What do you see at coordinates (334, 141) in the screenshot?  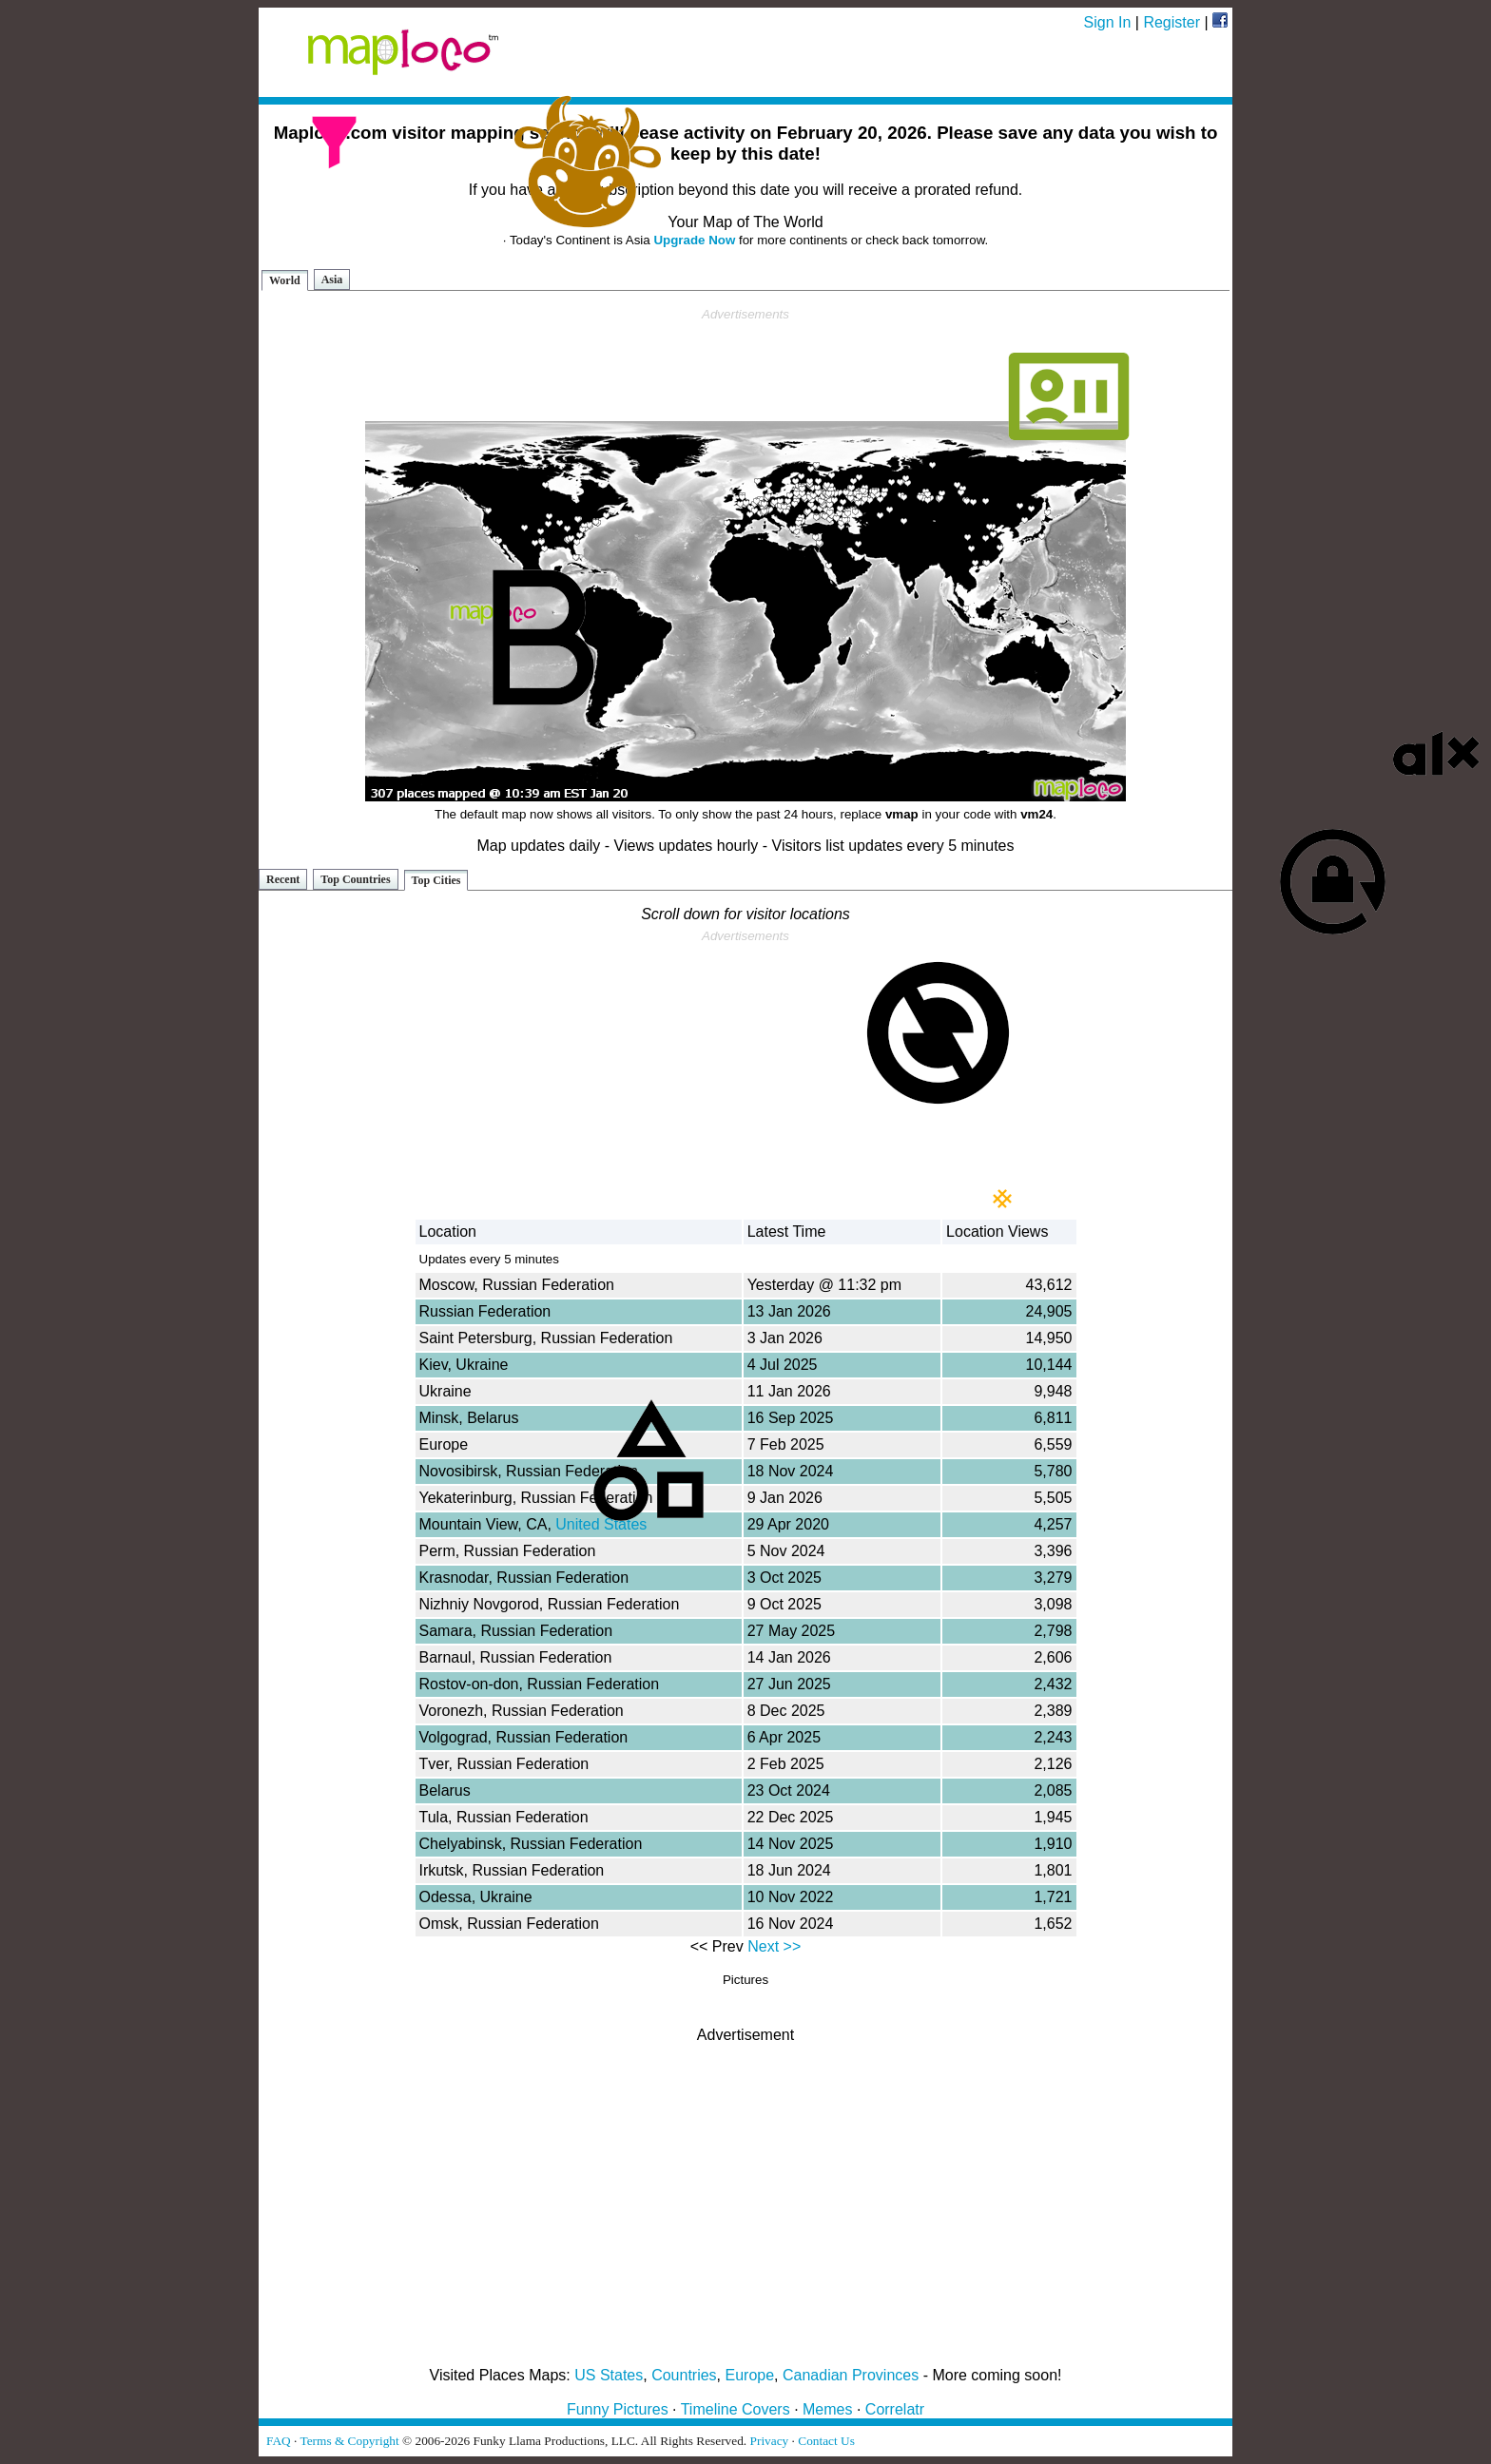 I see `filter or sort content` at bounding box center [334, 141].